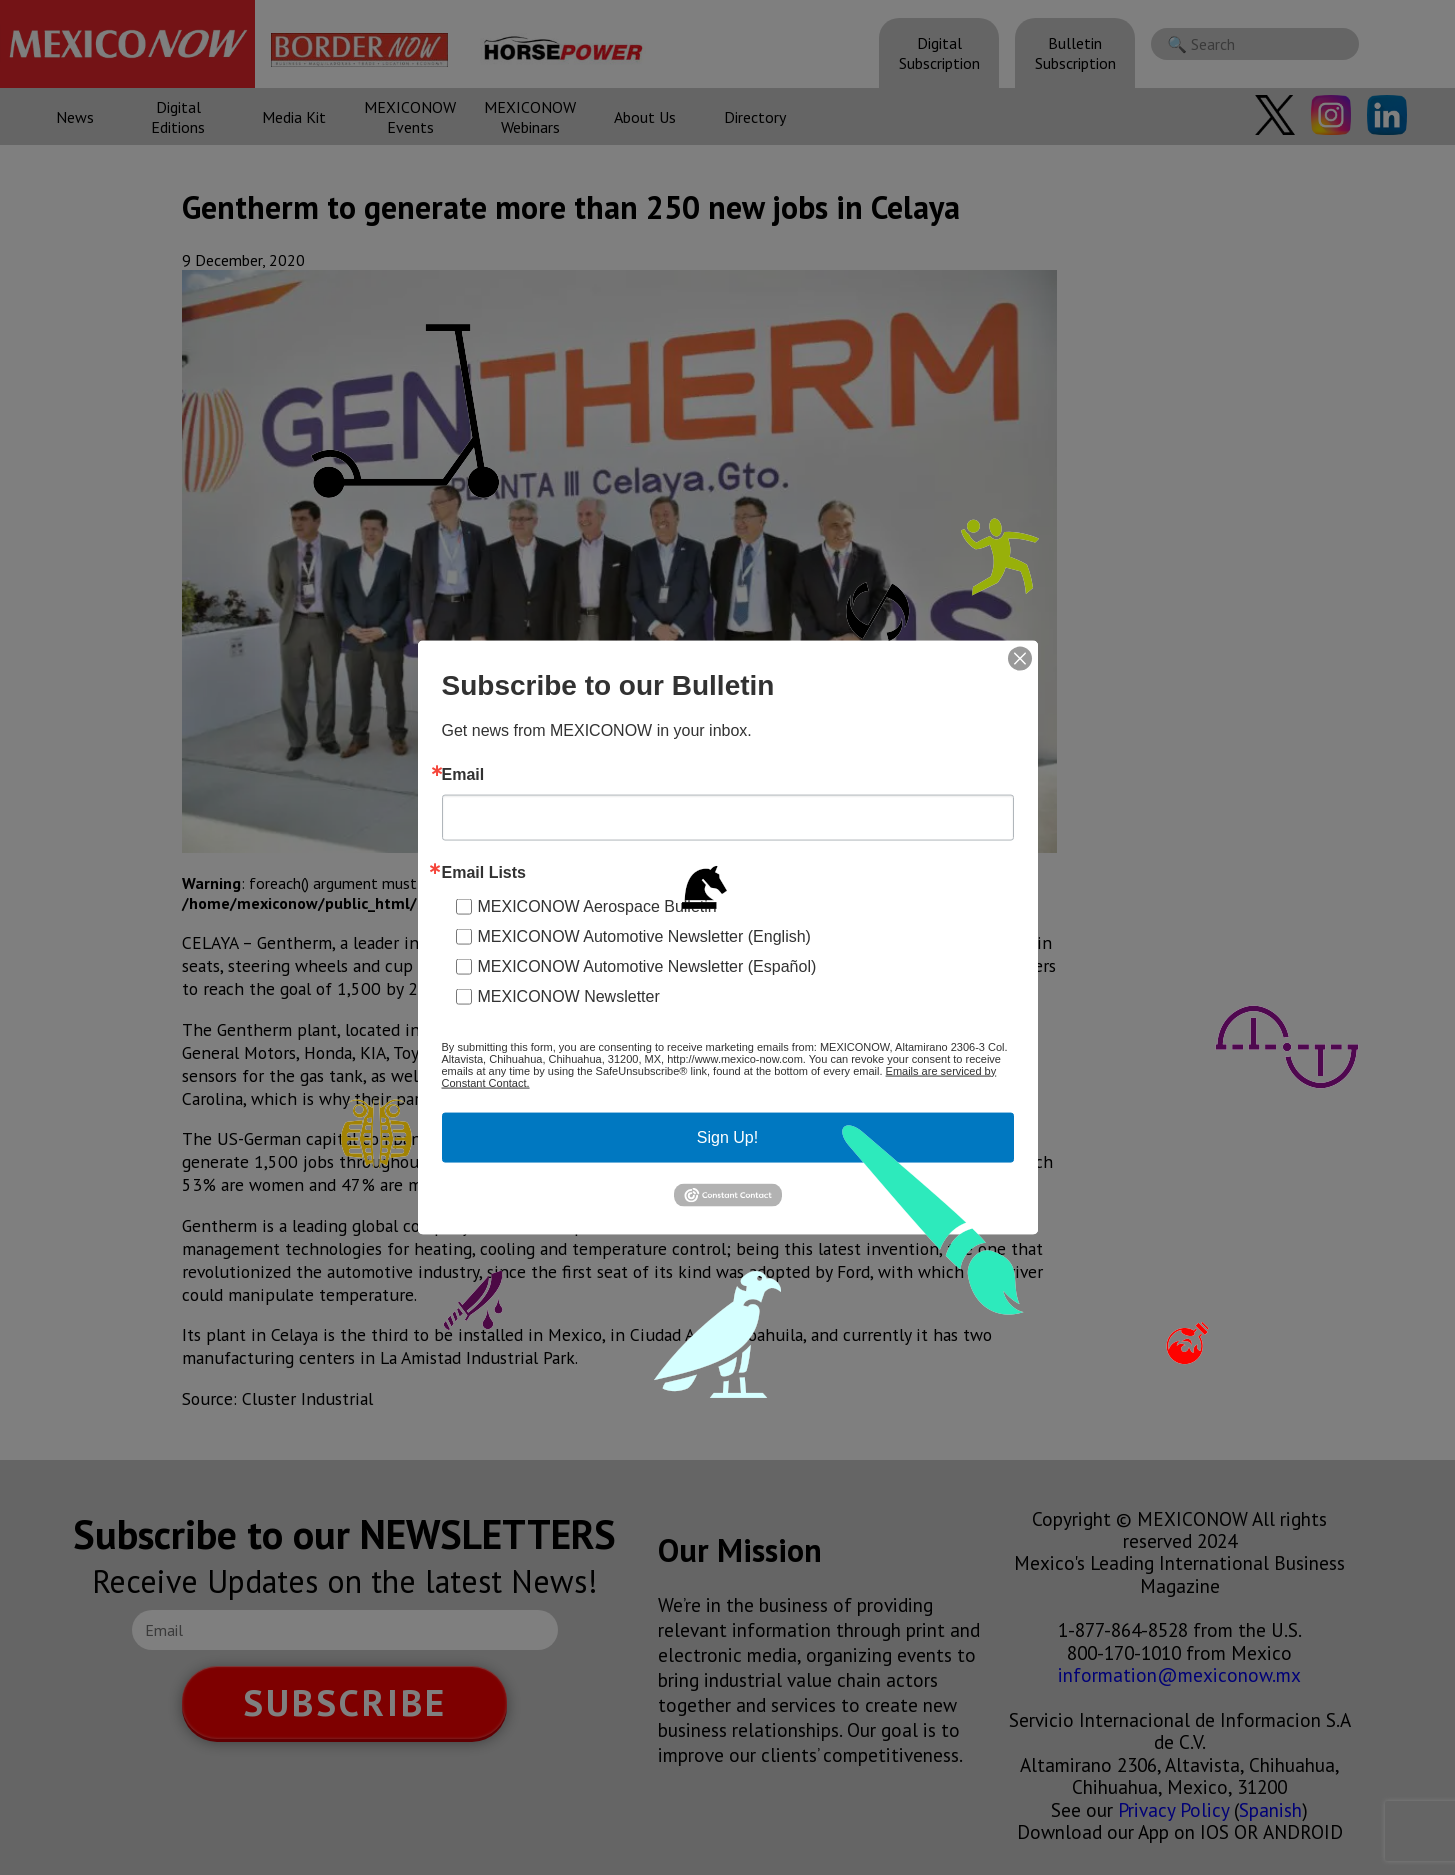  What do you see at coordinates (704, 883) in the screenshot?
I see `play chess or strategy games` at bounding box center [704, 883].